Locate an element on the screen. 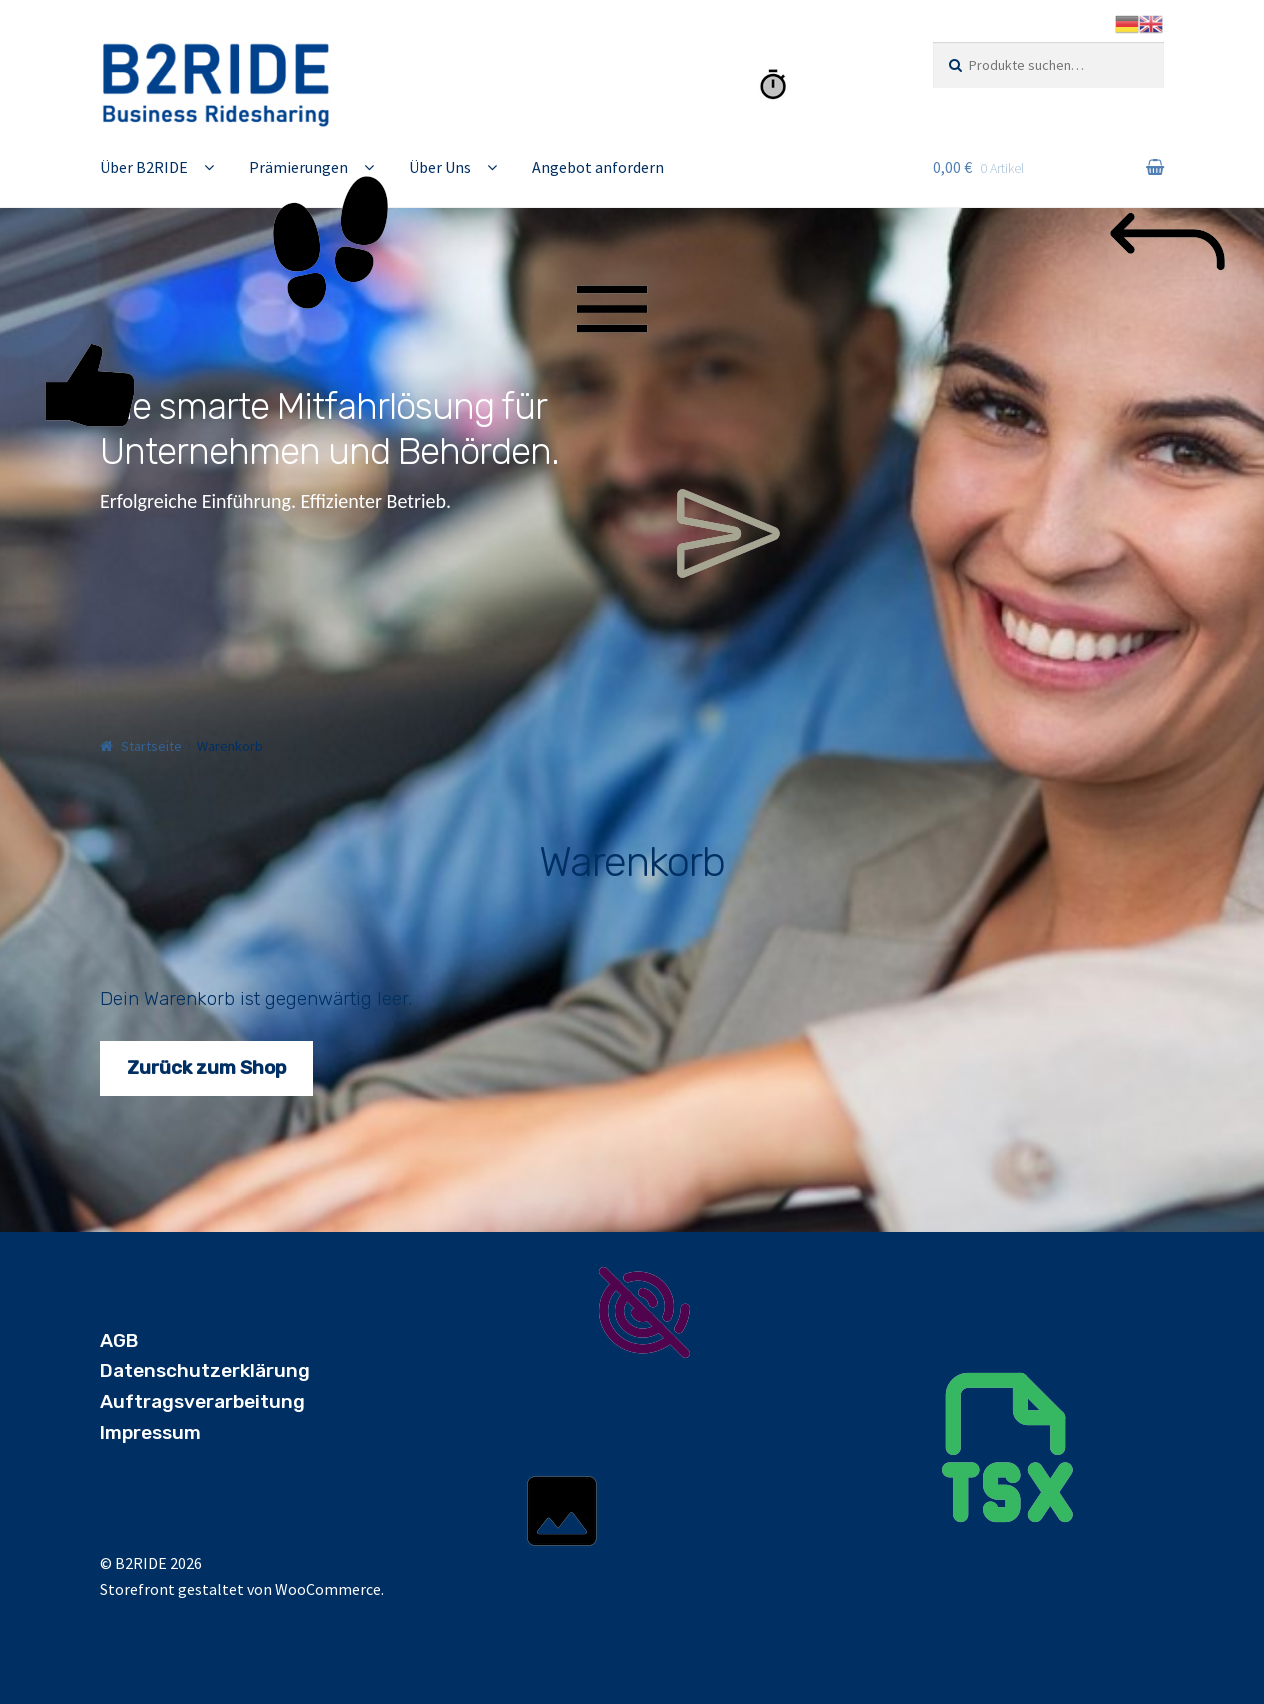 The height and width of the screenshot is (1704, 1264). view photos or images is located at coordinates (562, 1511).